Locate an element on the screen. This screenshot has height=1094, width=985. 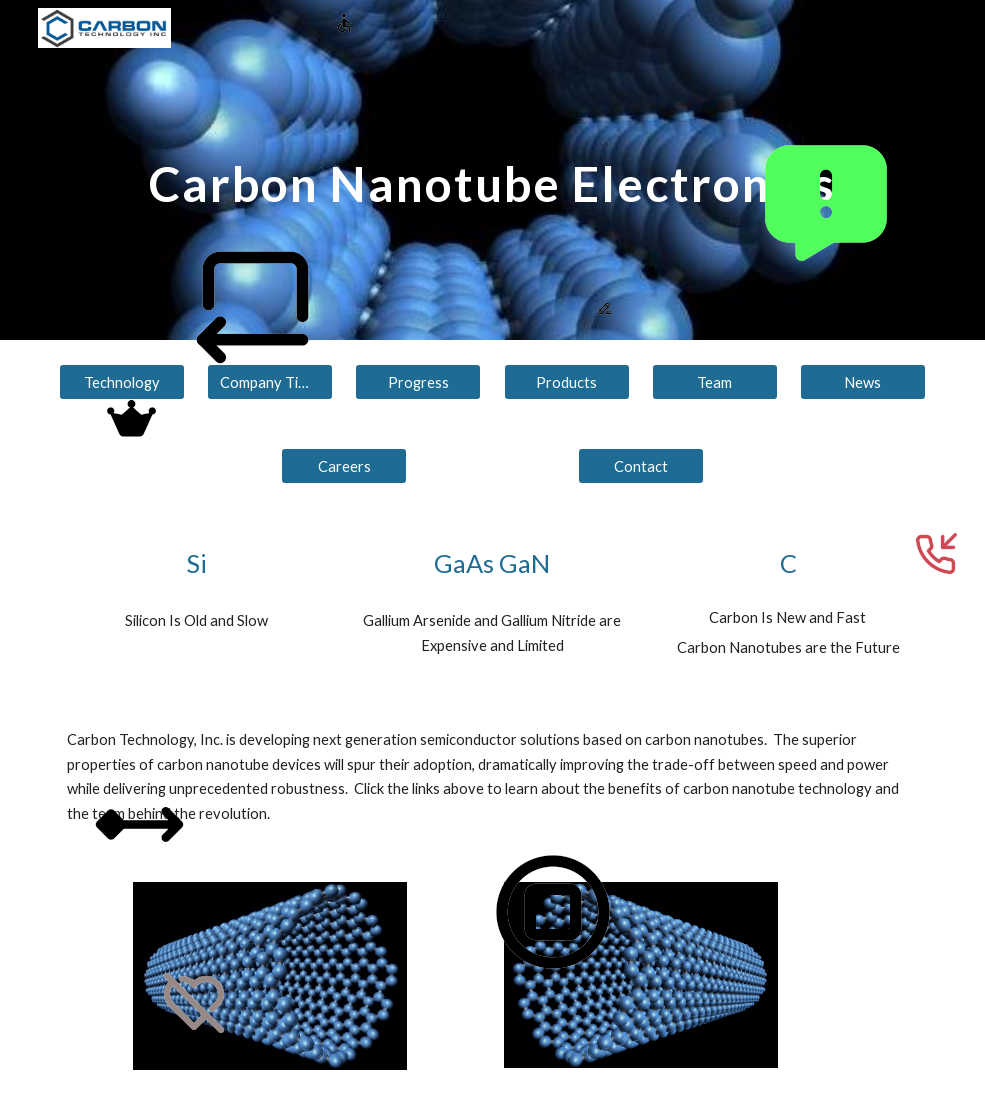
report a message or conversation is located at coordinates (826, 200).